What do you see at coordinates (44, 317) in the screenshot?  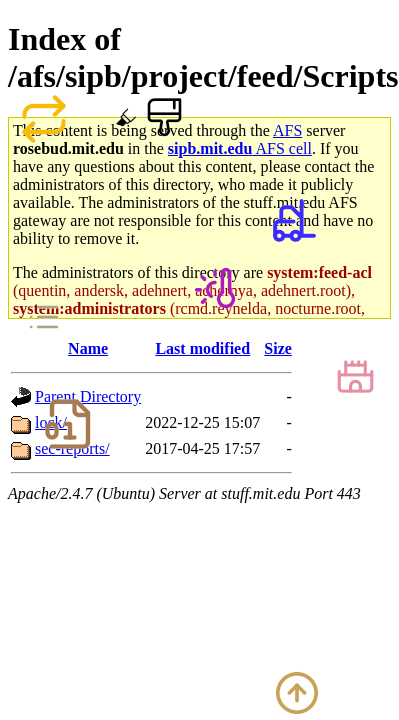 I see `view items in list format` at bounding box center [44, 317].